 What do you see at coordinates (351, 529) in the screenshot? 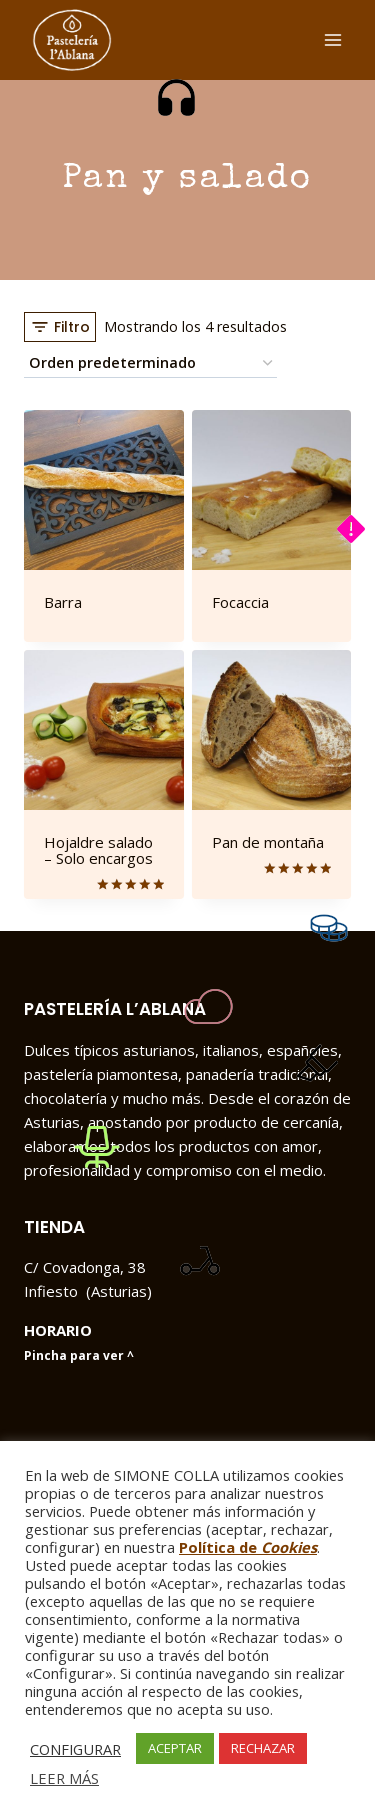
I see `indicates a warning or alert status` at bounding box center [351, 529].